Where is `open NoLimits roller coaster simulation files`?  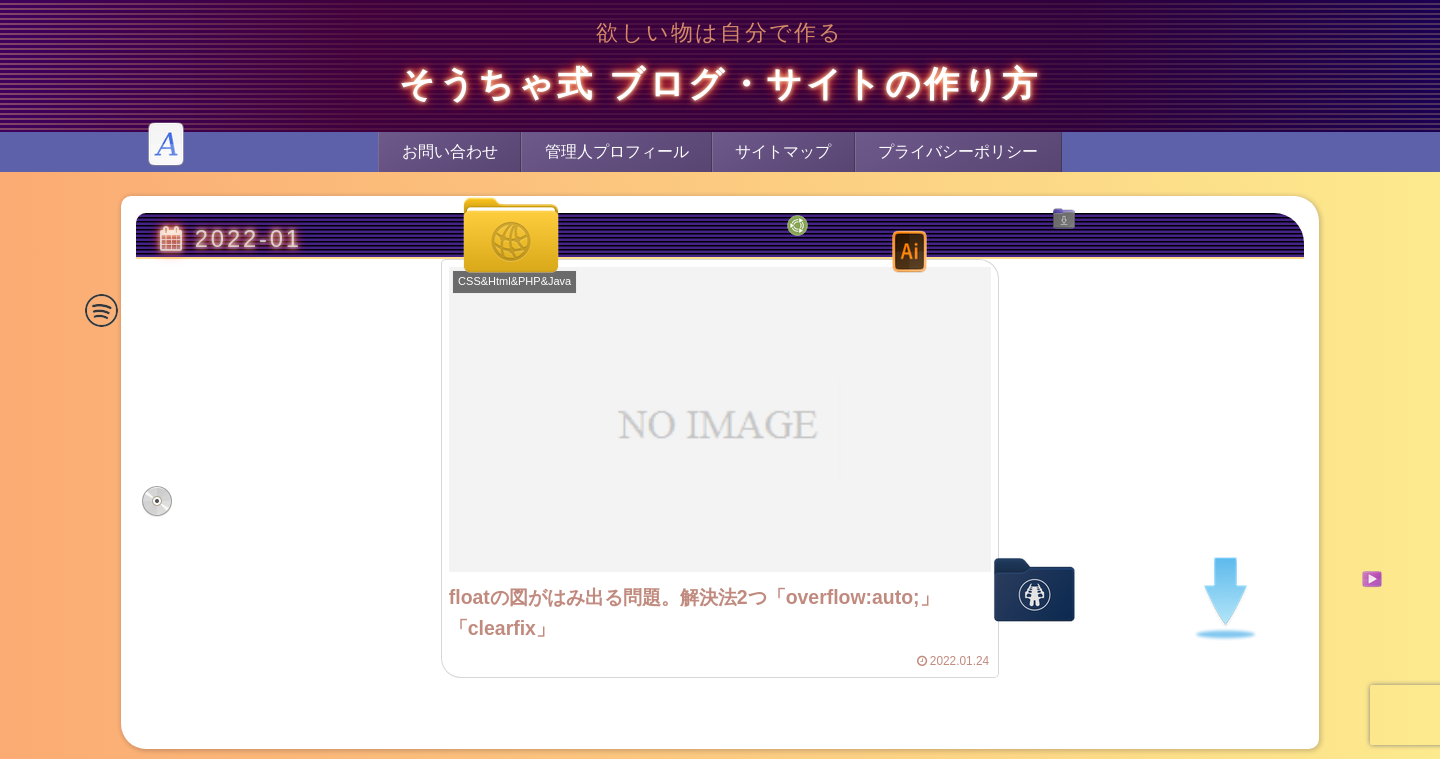 open NoLimits roller coaster simulation files is located at coordinates (1034, 592).